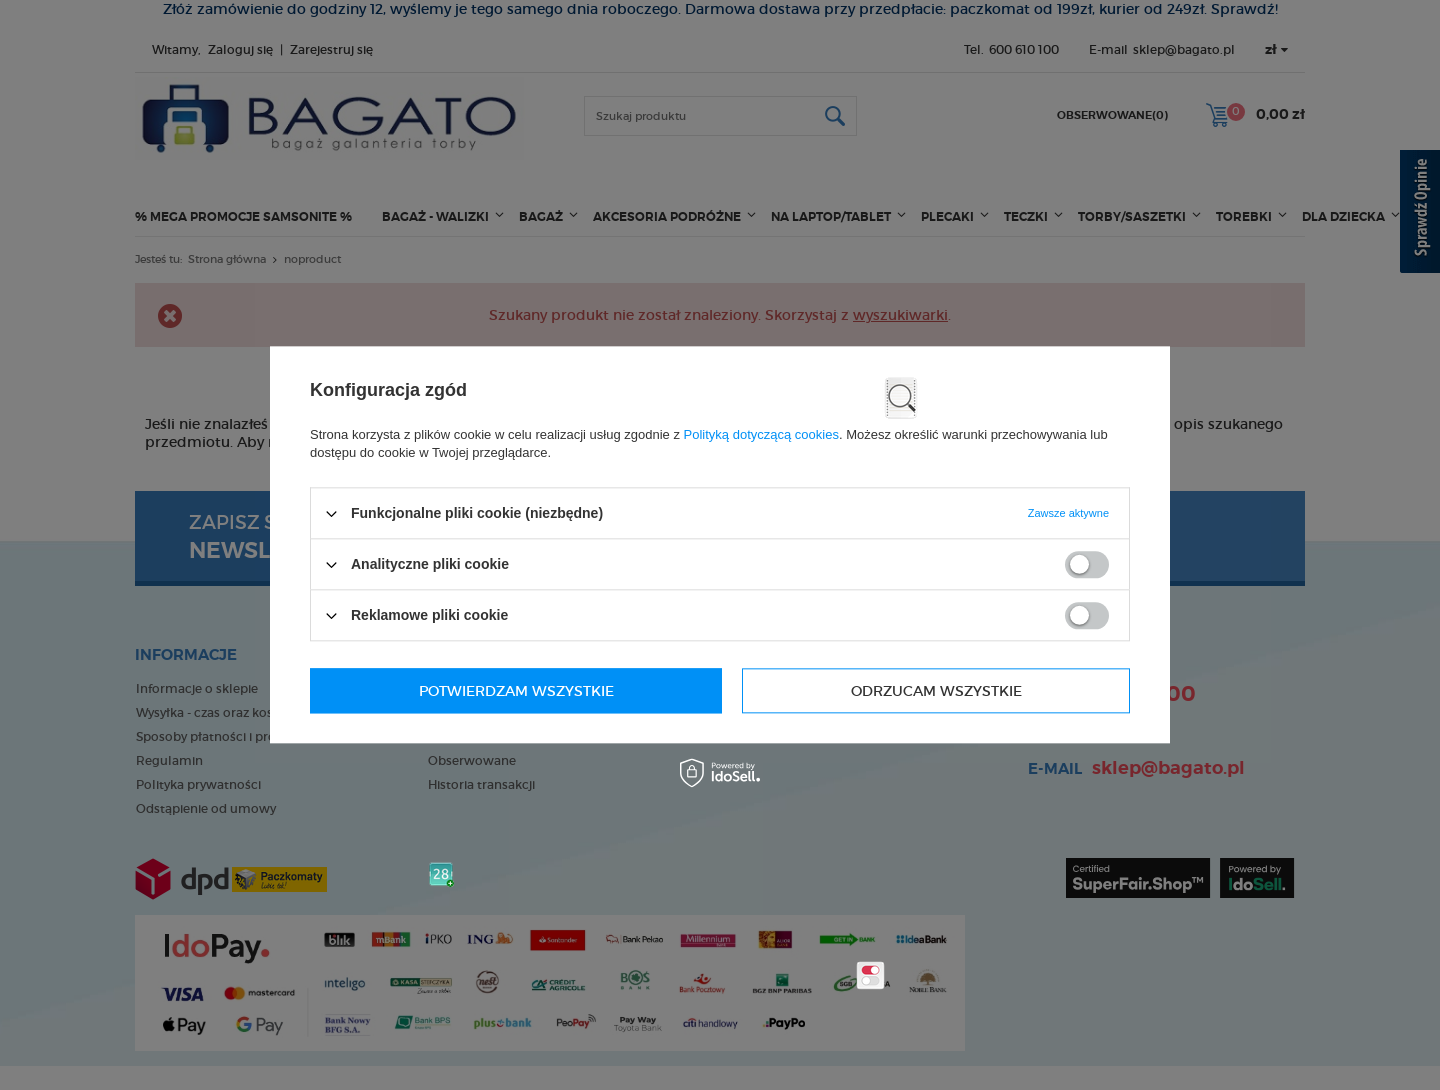  Describe the element at coordinates (870, 975) in the screenshot. I see `open system tweaks or settings customization` at that location.